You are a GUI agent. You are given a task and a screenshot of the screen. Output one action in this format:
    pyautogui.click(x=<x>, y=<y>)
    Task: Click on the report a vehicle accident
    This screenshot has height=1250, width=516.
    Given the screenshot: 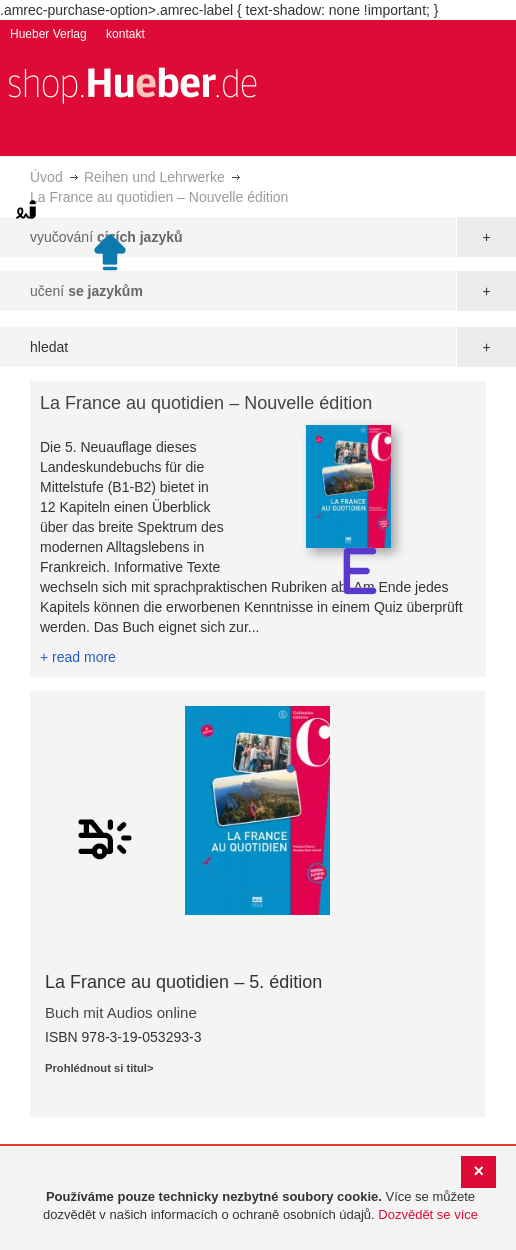 What is the action you would take?
    pyautogui.click(x=105, y=838)
    